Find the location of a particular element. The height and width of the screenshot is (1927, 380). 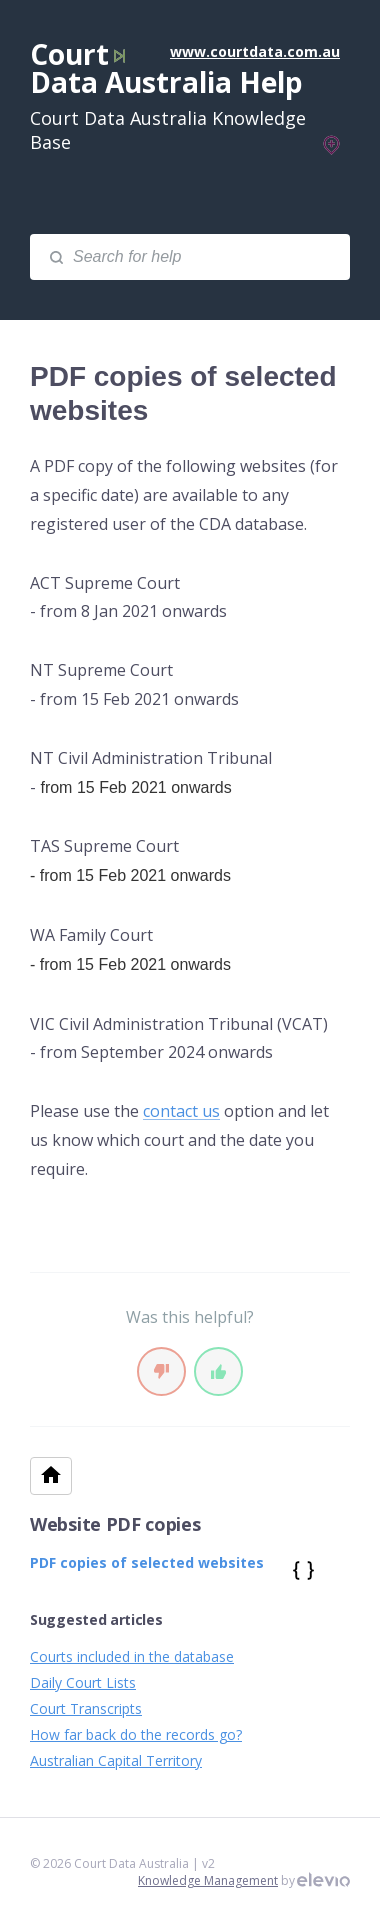

add a new location pin is located at coordinates (331, 144).